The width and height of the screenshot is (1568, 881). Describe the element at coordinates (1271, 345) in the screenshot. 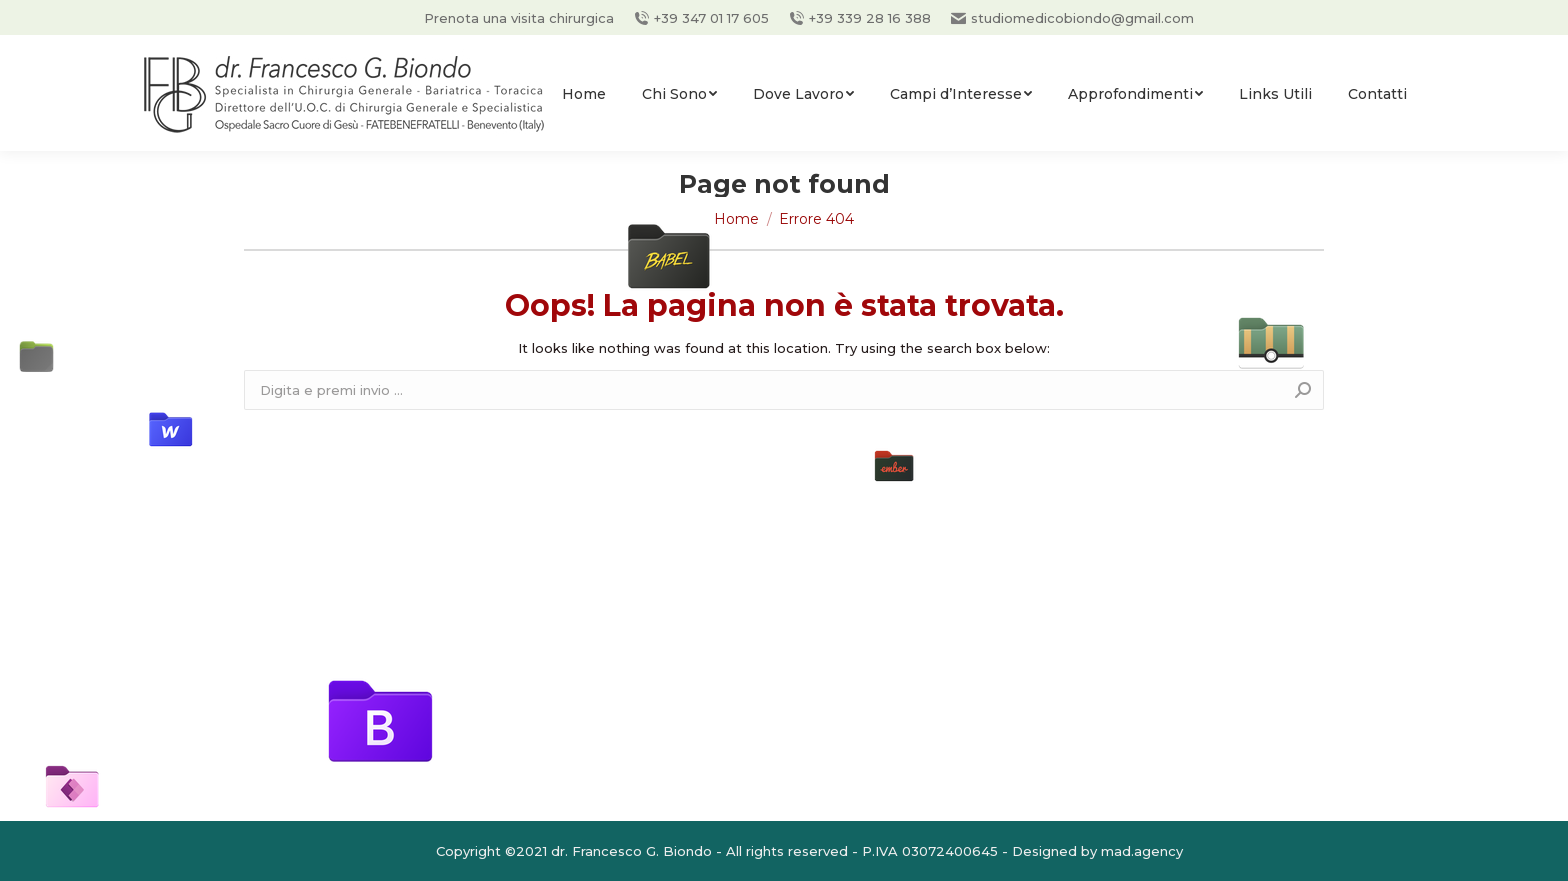

I see `folder containing pokémon safari ball themed content` at that location.